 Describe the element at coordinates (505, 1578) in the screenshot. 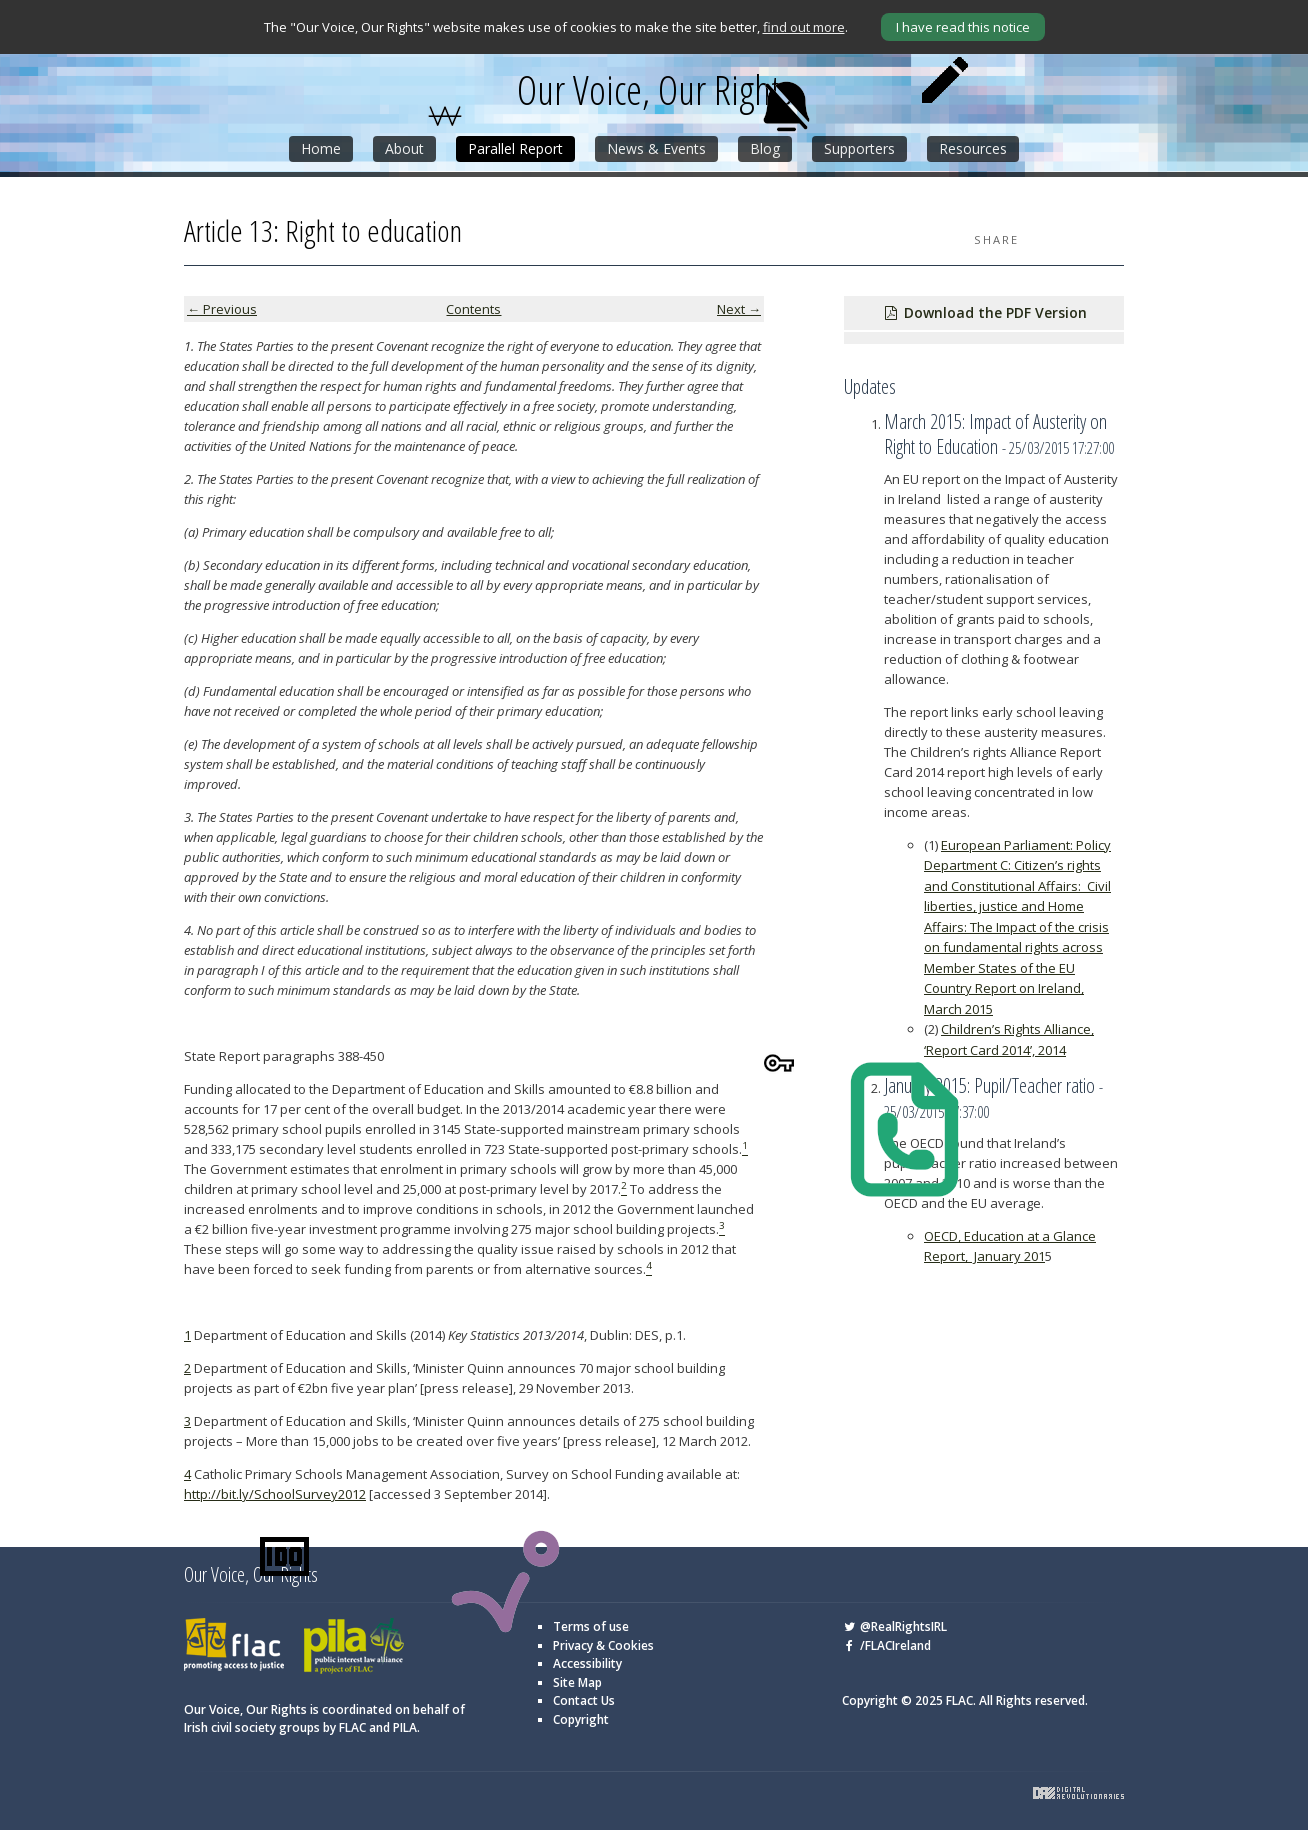

I see `bounce or redirect content to the right` at that location.